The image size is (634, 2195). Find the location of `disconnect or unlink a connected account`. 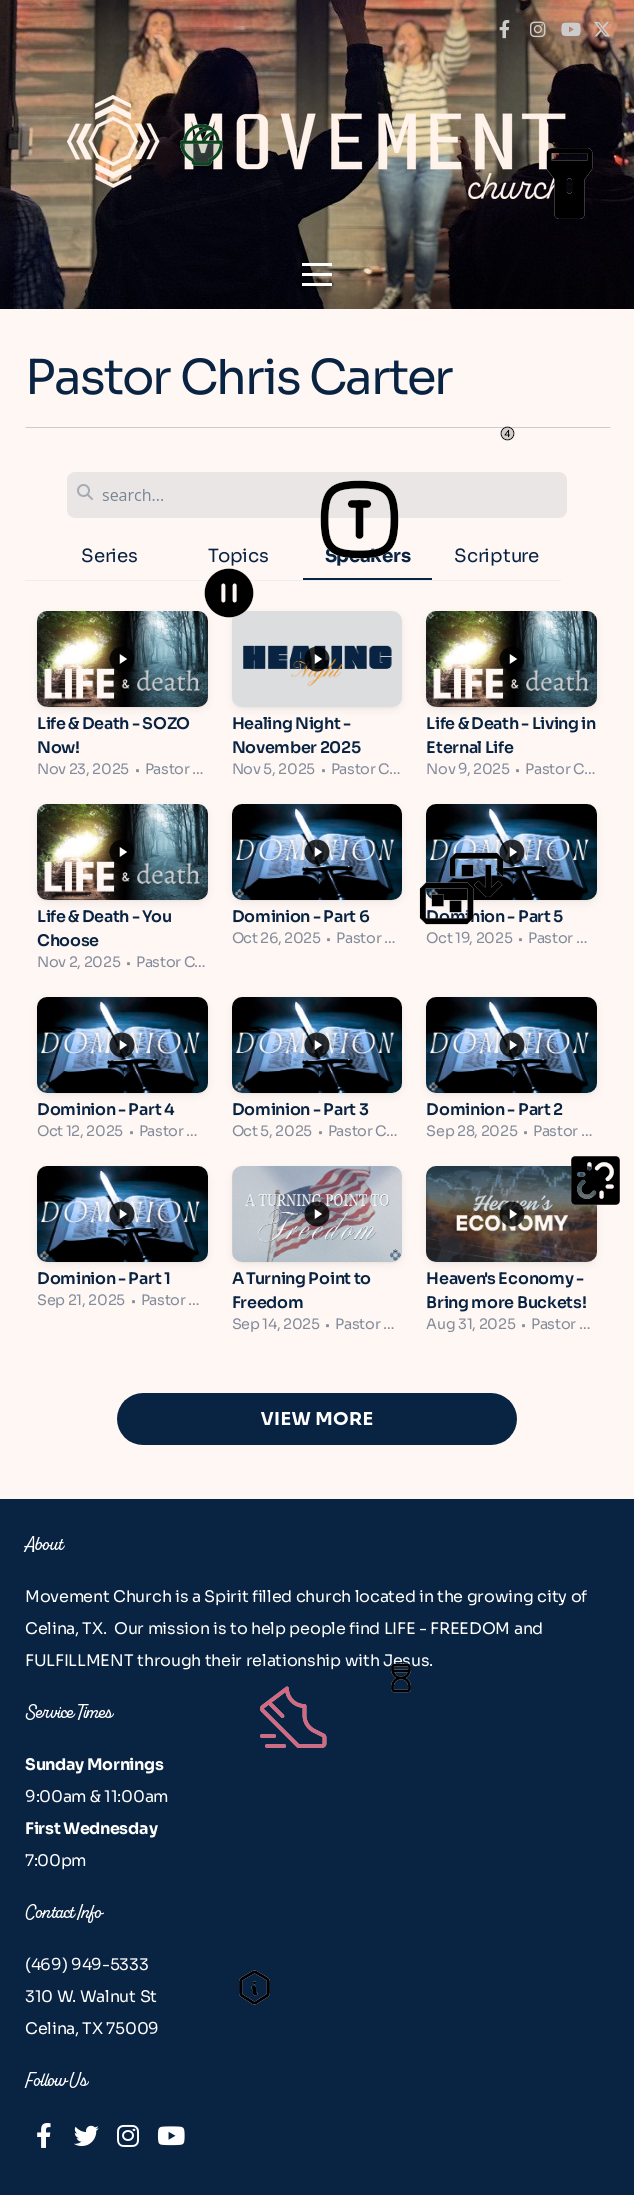

disconnect or unlink a connected account is located at coordinates (595, 1180).